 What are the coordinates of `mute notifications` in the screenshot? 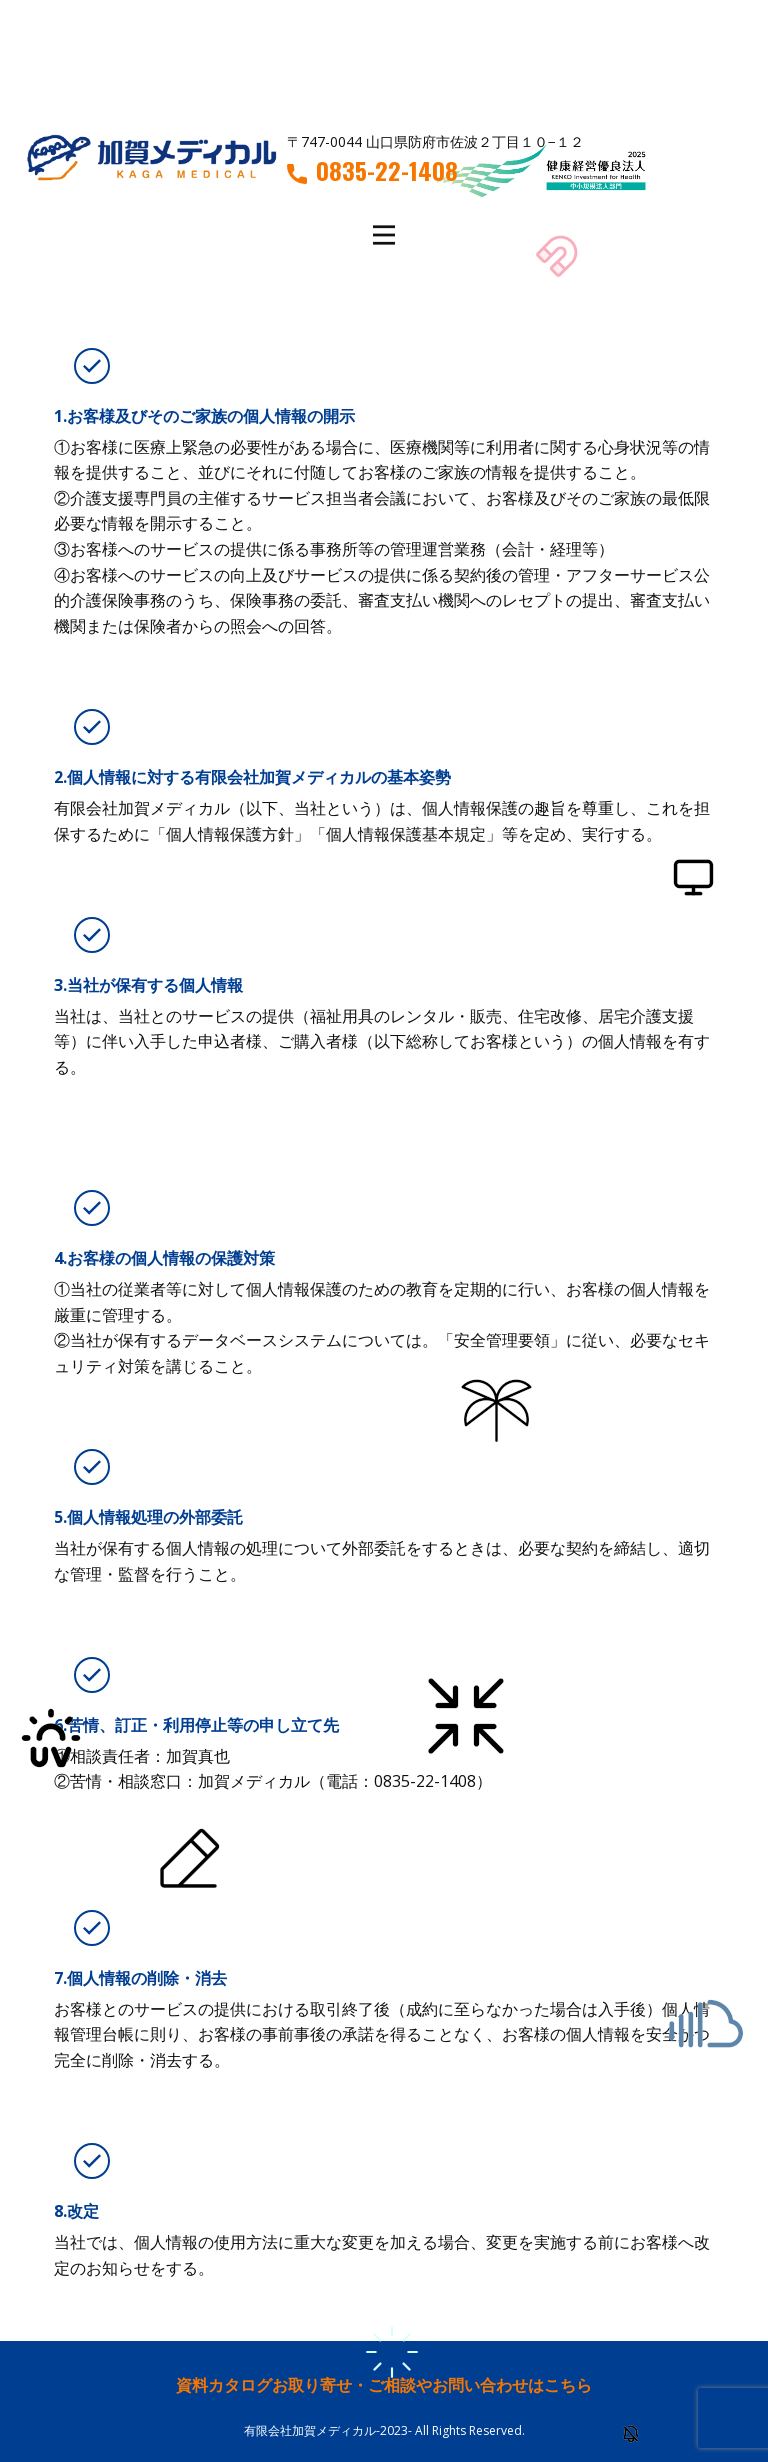 It's located at (631, 2434).